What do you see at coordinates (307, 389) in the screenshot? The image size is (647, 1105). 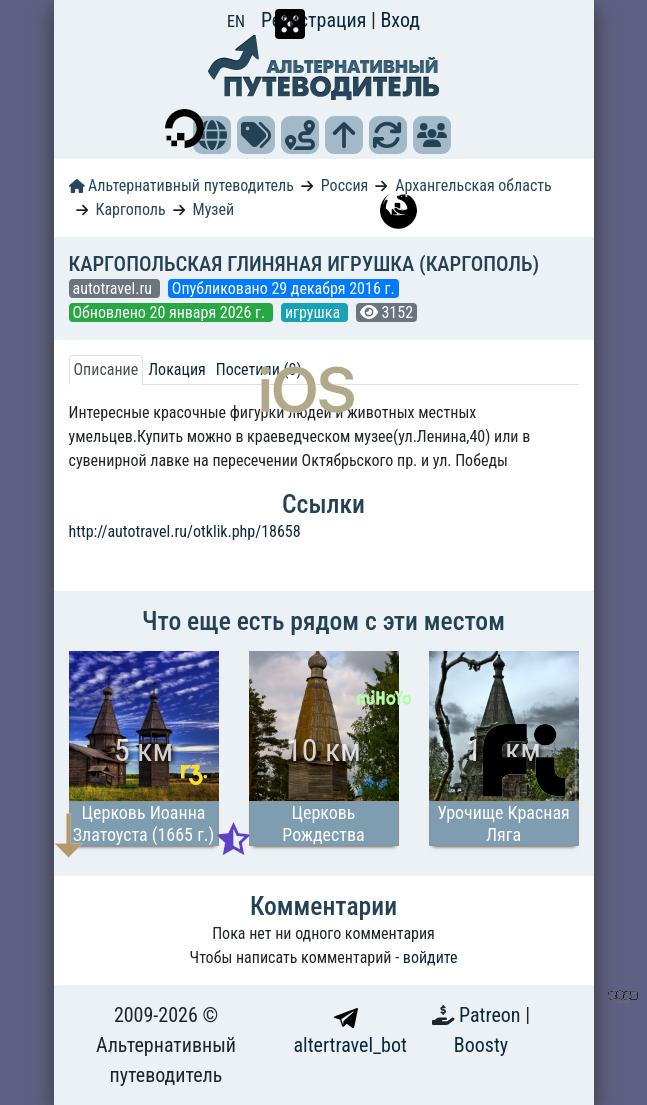 I see `indicates iOS platform compatibility` at bounding box center [307, 389].